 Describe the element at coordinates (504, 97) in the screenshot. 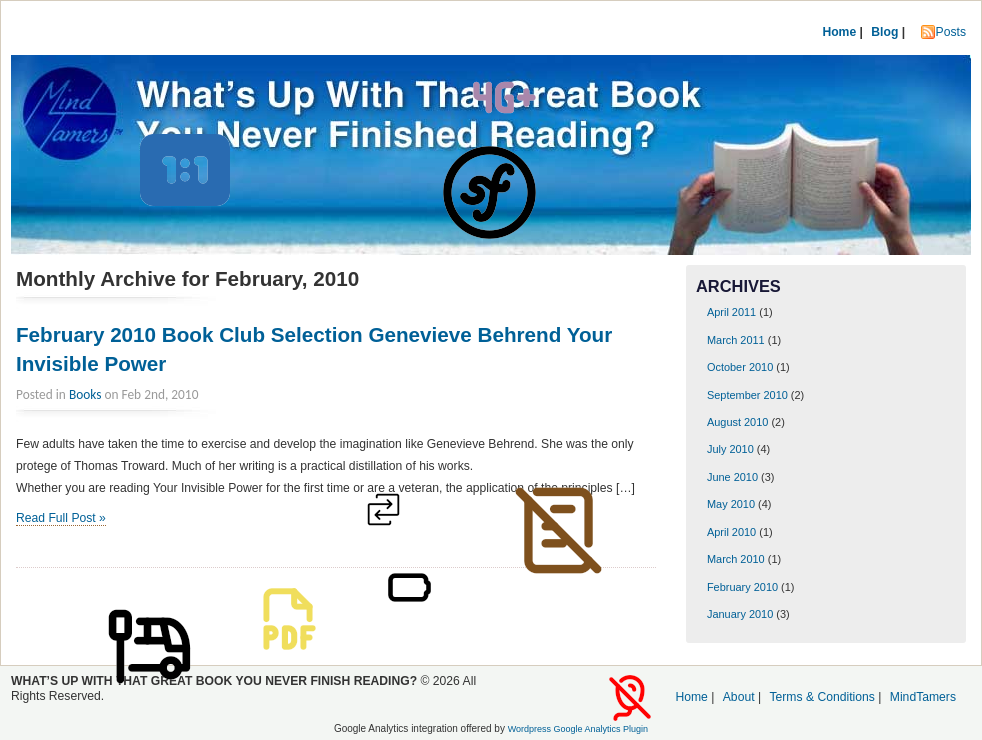

I see `indicates 4G+ or LTE-Advanced network connectivity` at that location.